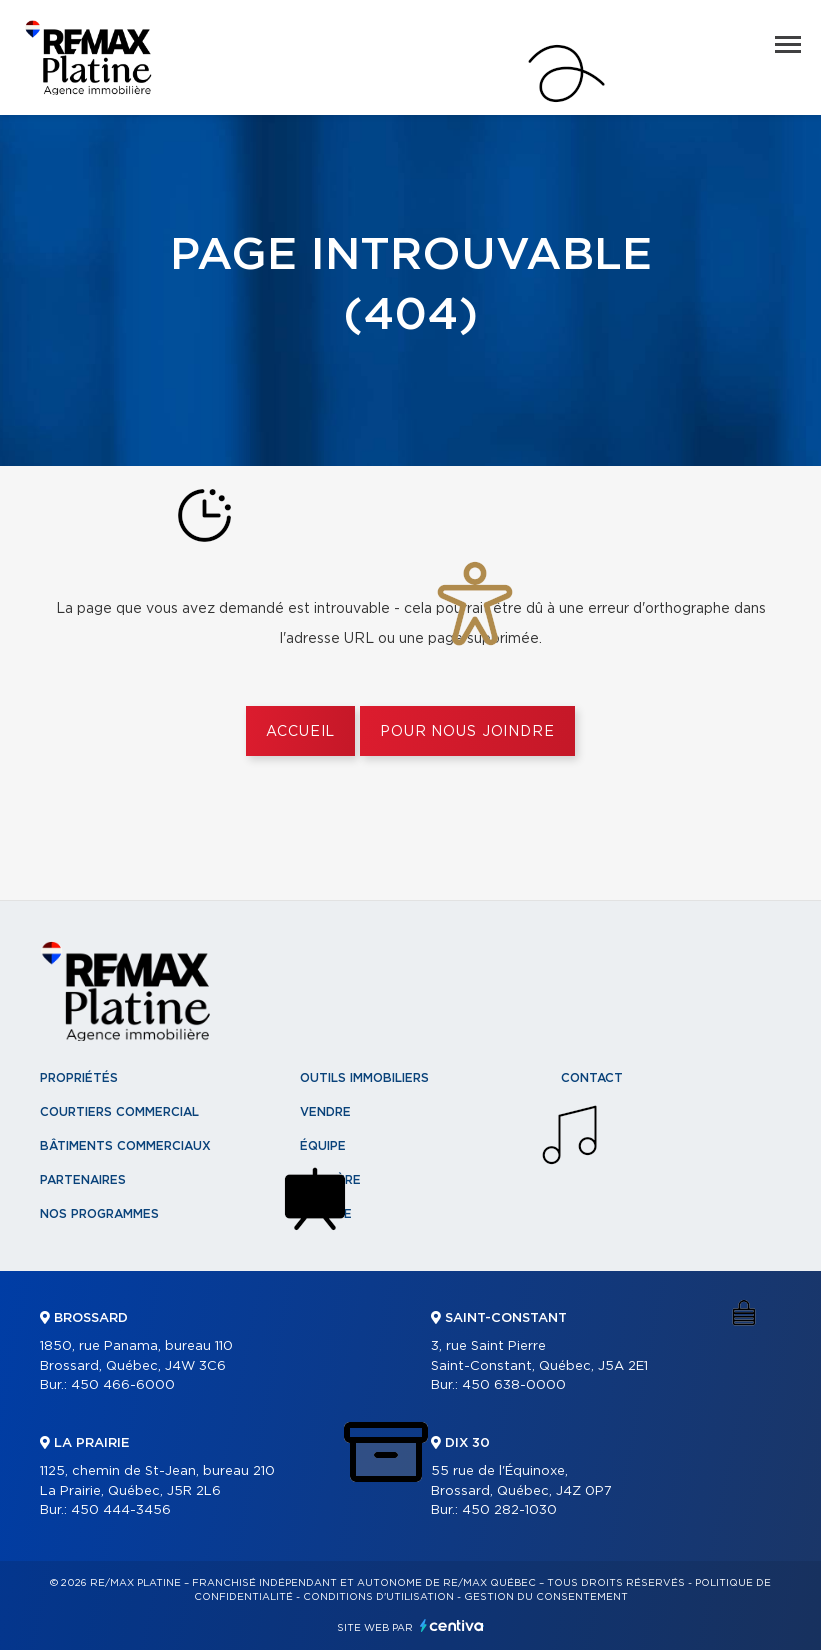 Image resolution: width=821 pixels, height=1650 pixels. What do you see at coordinates (315, 1200) in the screenshot?
I see `start or view a presentation` at bounding box center [315, 1200].